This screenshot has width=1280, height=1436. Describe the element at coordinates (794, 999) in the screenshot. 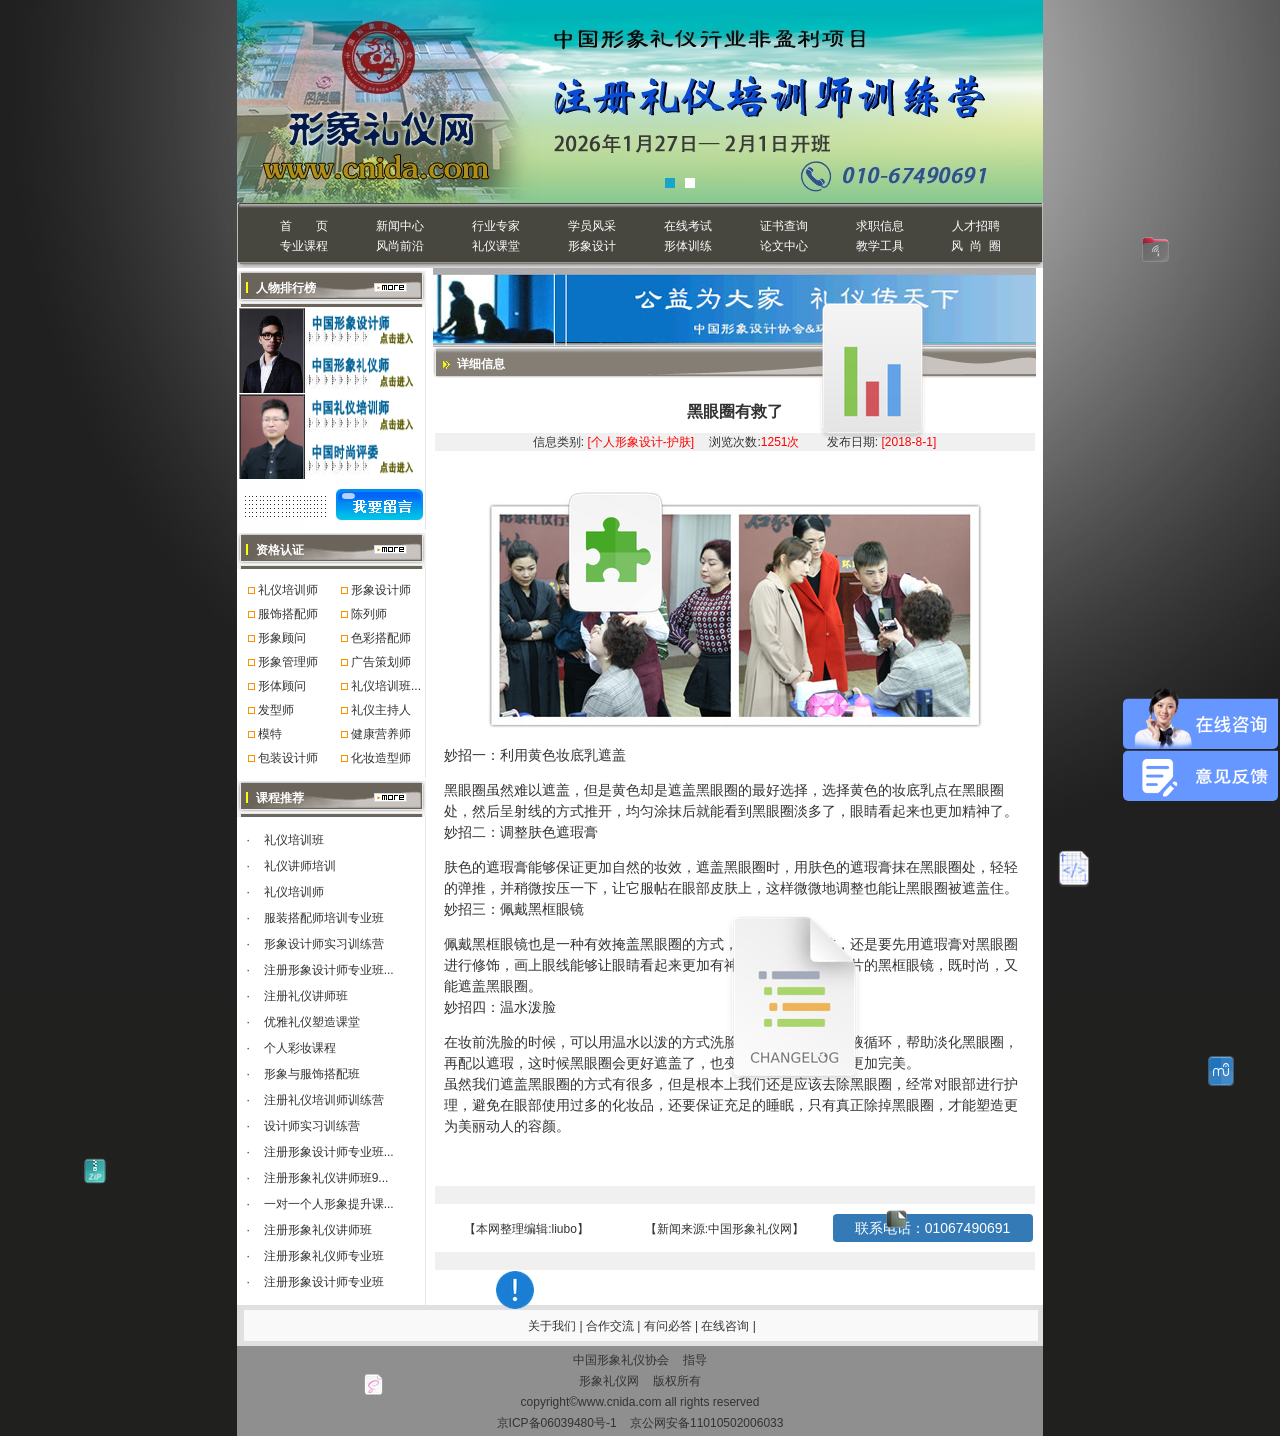

I see `changelog text file` at that location.